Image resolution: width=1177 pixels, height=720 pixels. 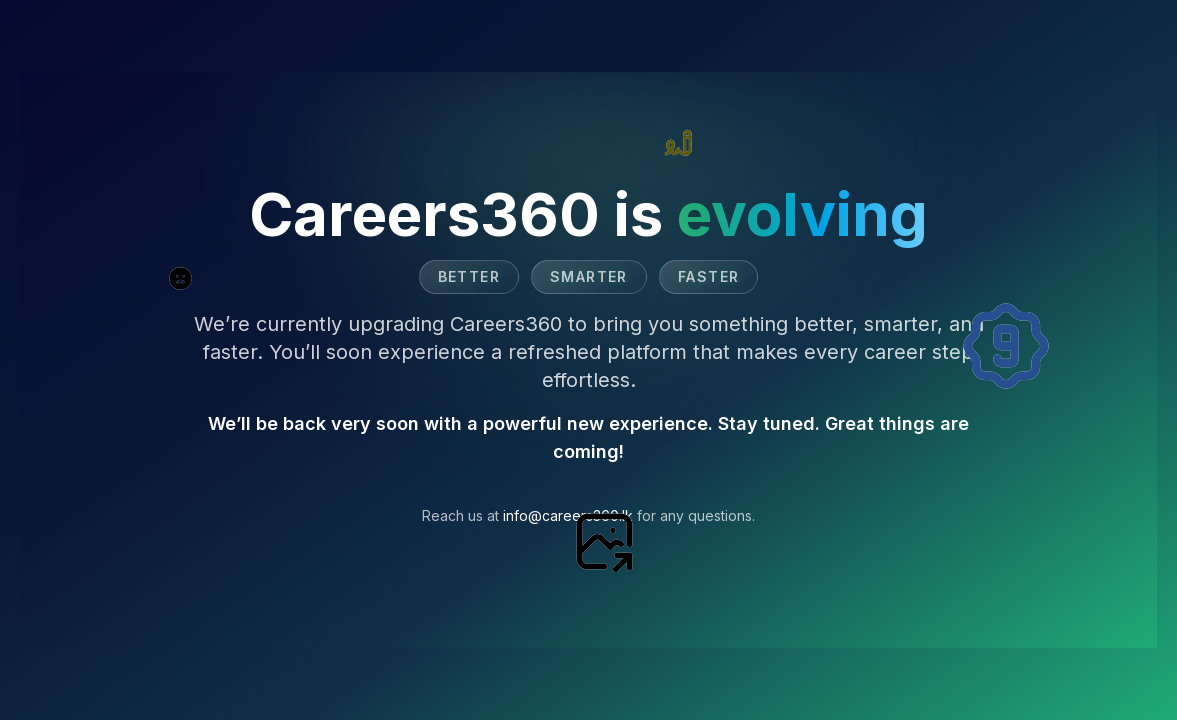 I want to click on indicates rank or position number 9, so click(x=1006, y=346).